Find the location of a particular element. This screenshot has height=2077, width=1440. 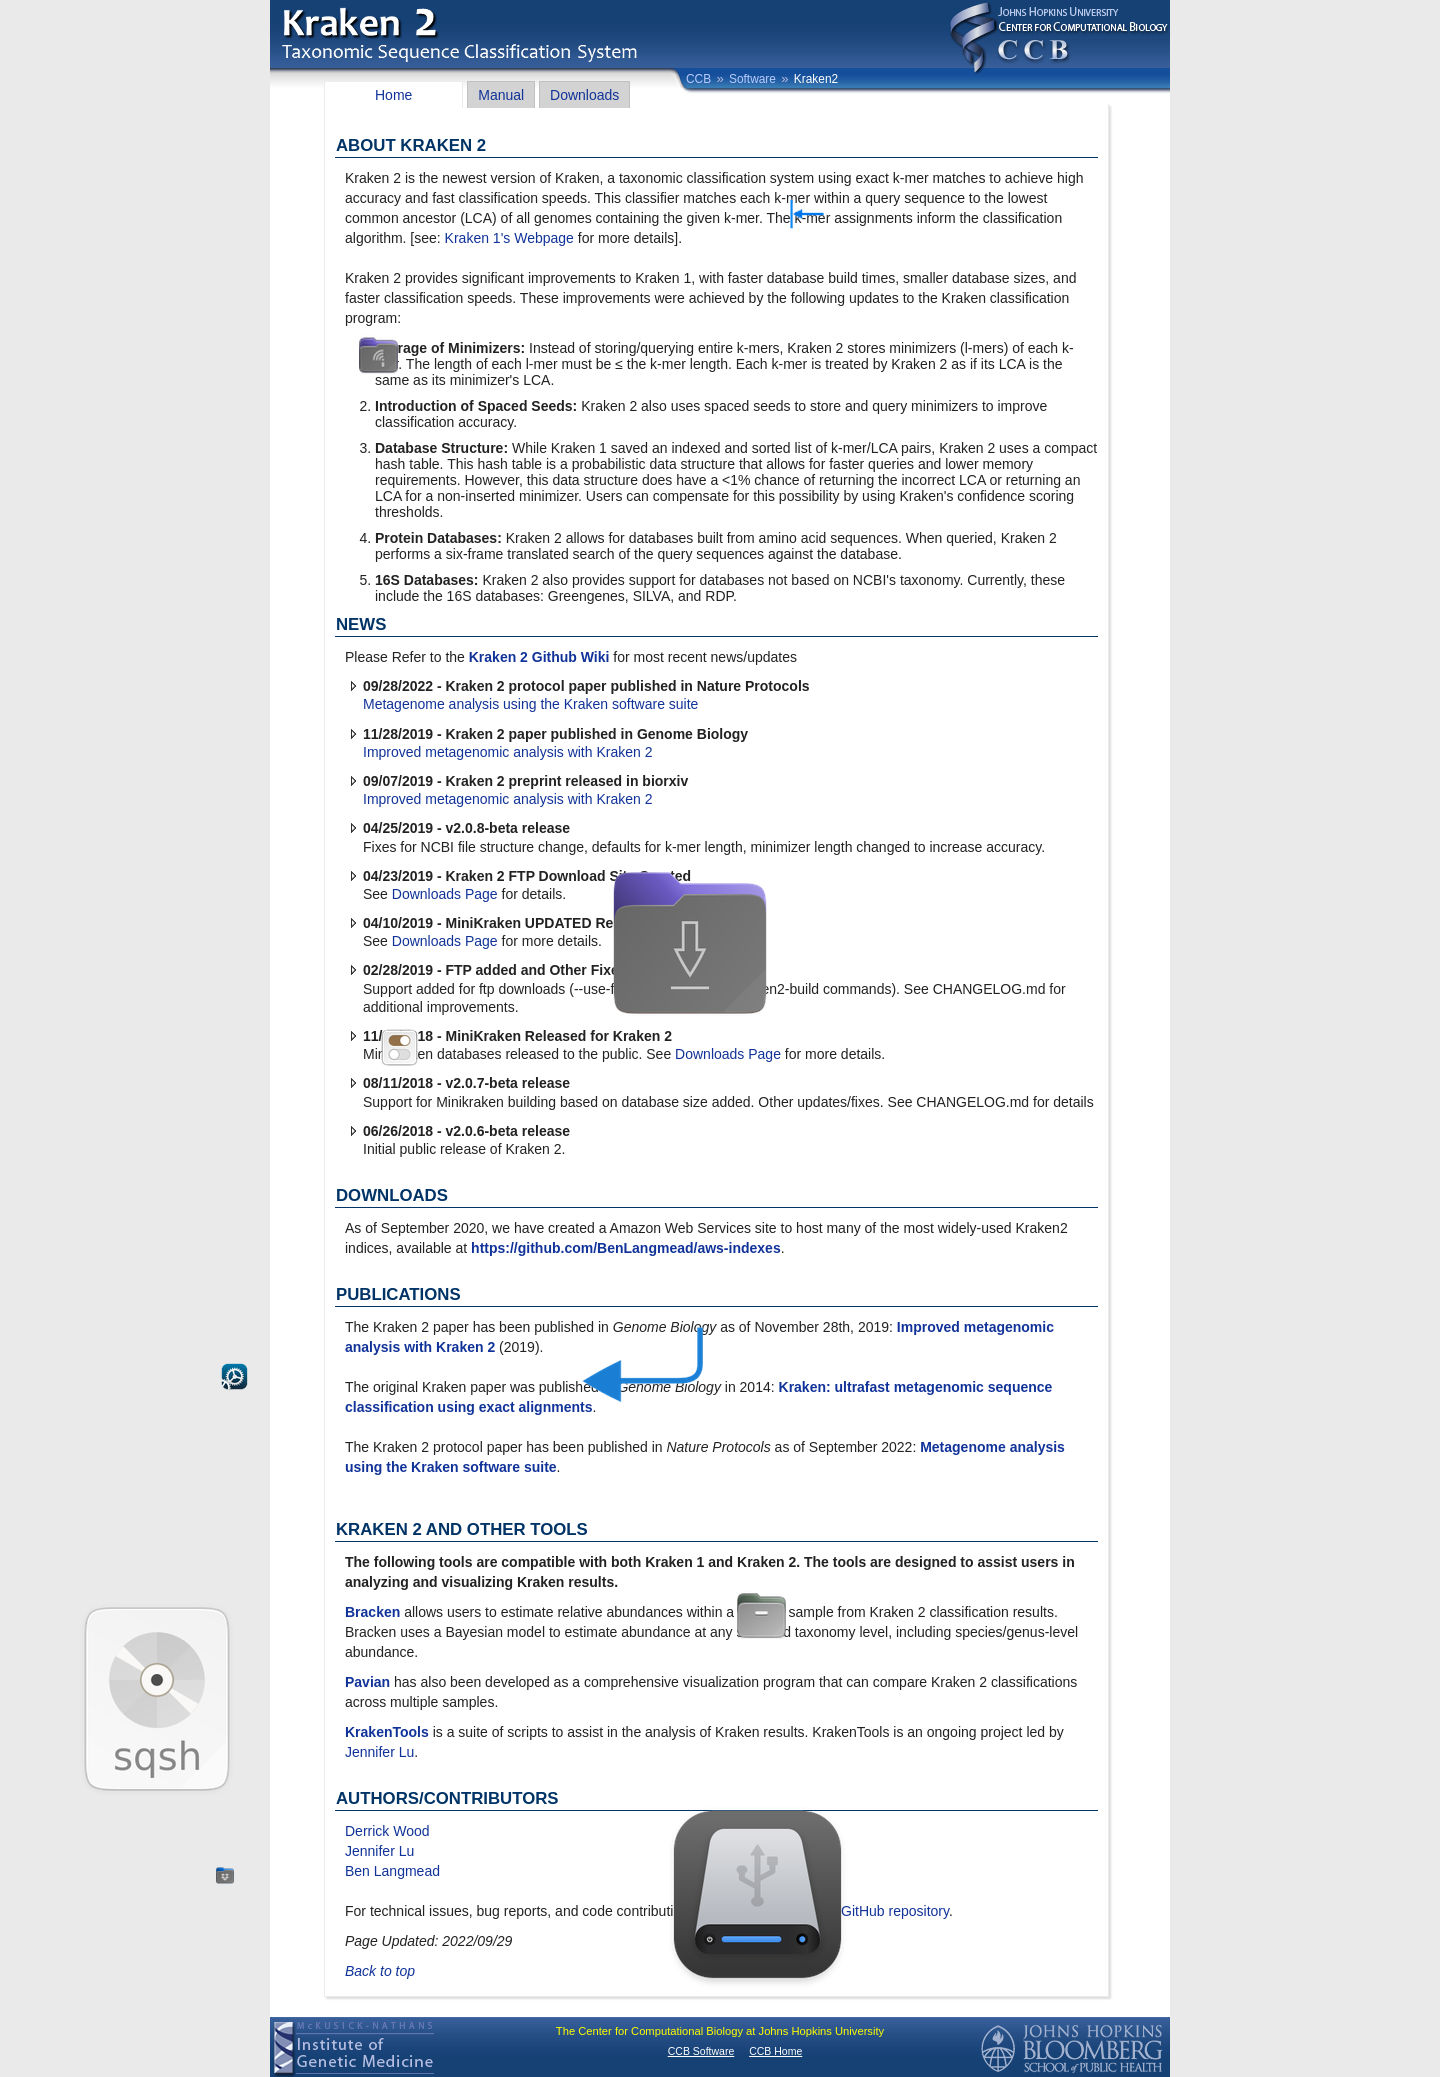

launch ventoy bootable usb creation tool is located at coordinates (757, 1894).